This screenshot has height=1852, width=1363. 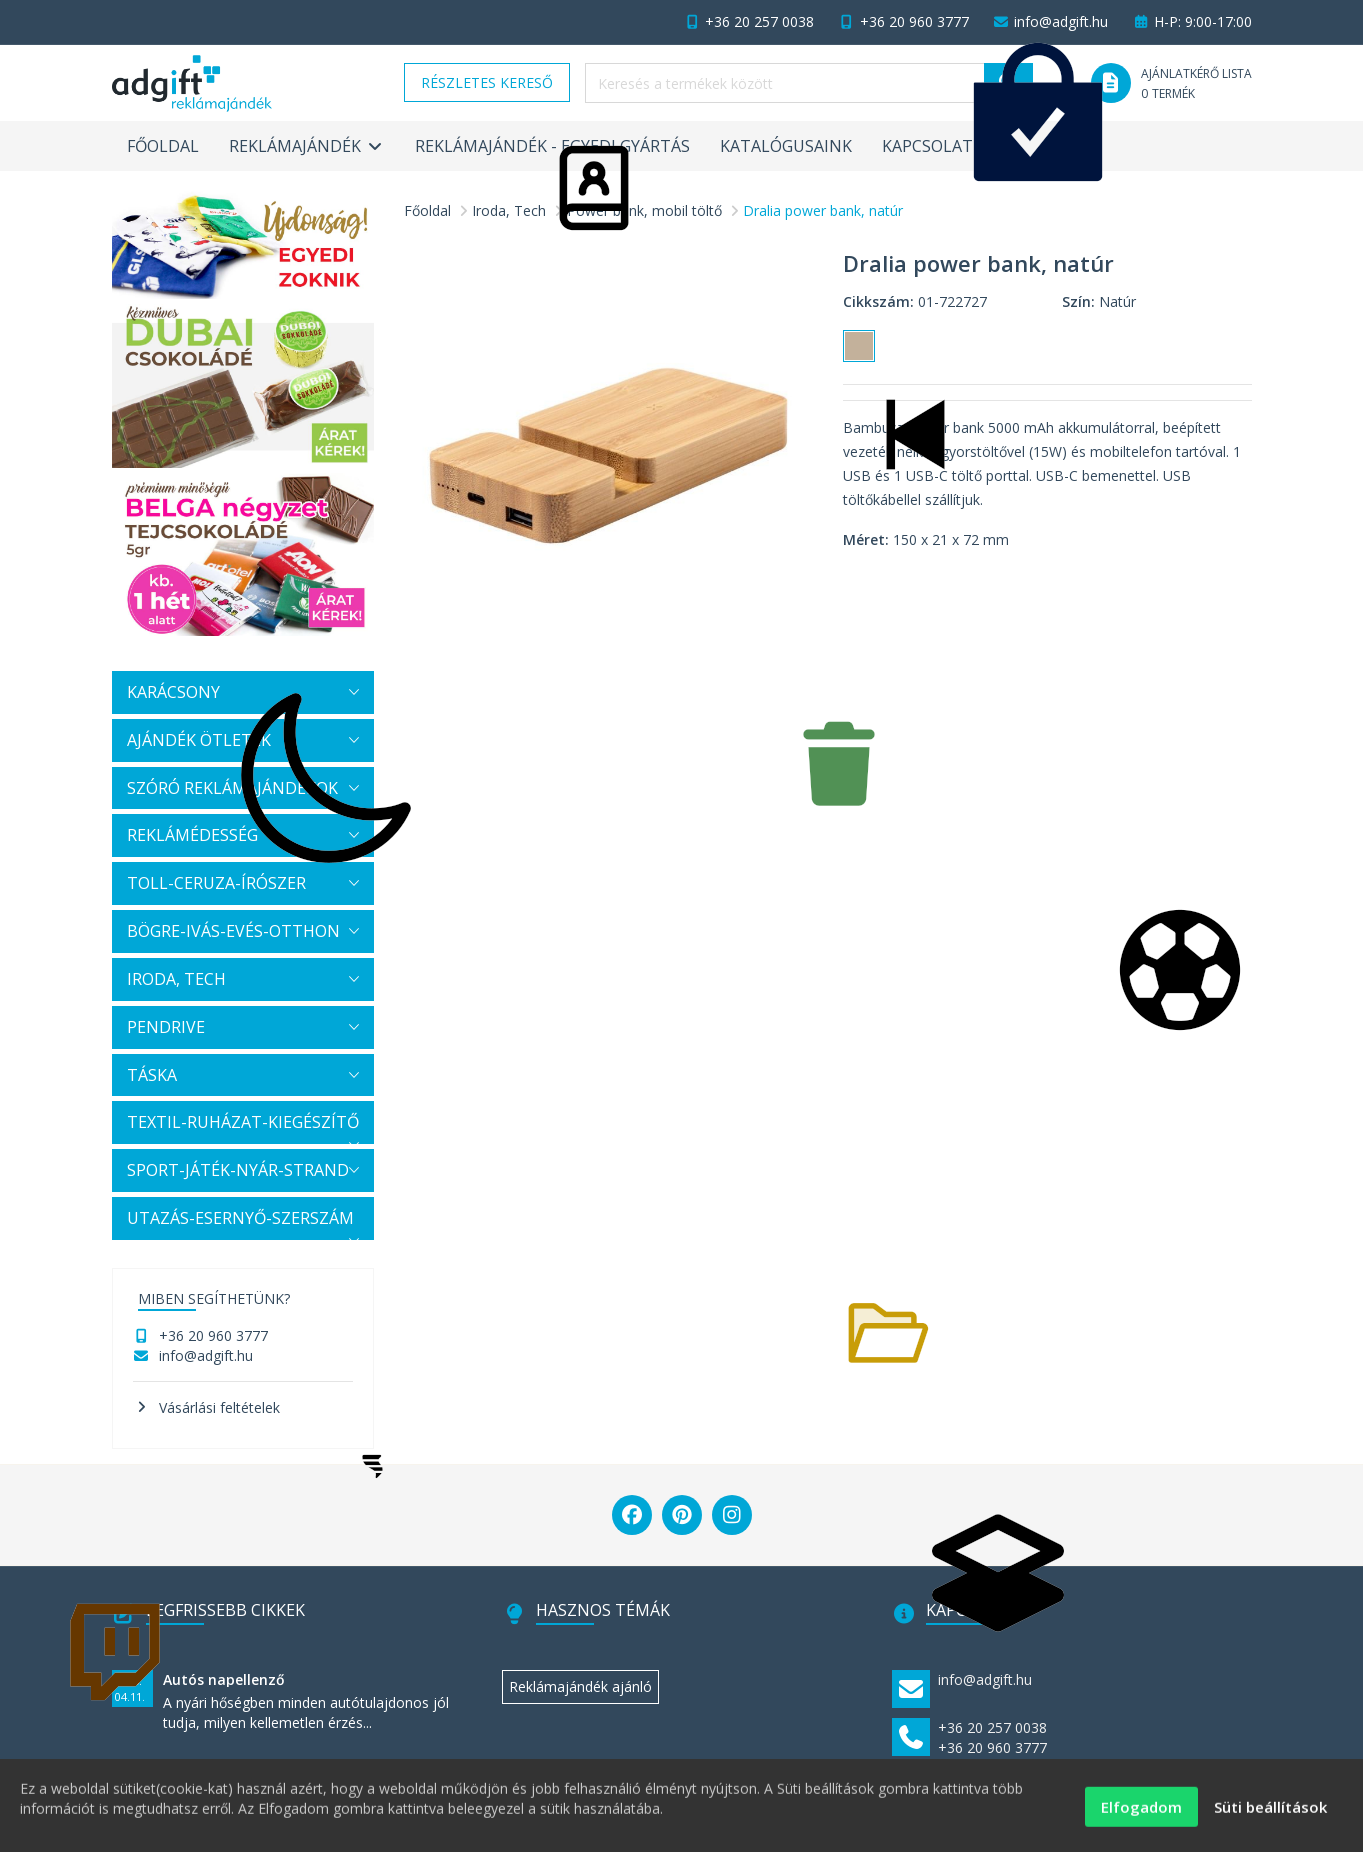 I want to click on indicates severe weather alert or tornado warning, so click(x=372, y=1466).